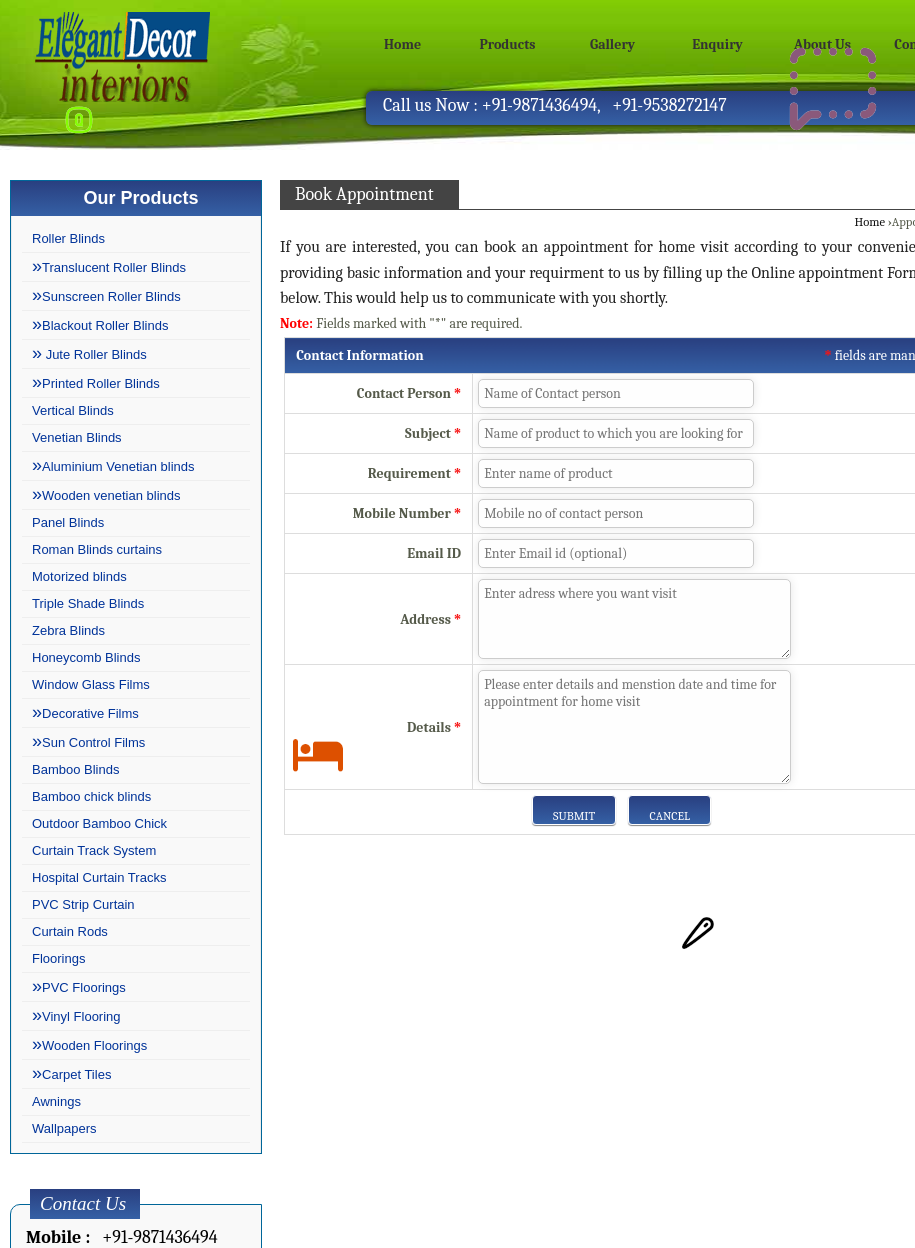 This screenshot has width=915, height=1248. I want to click on access sewing or tailoring tools, so click(698, 933).